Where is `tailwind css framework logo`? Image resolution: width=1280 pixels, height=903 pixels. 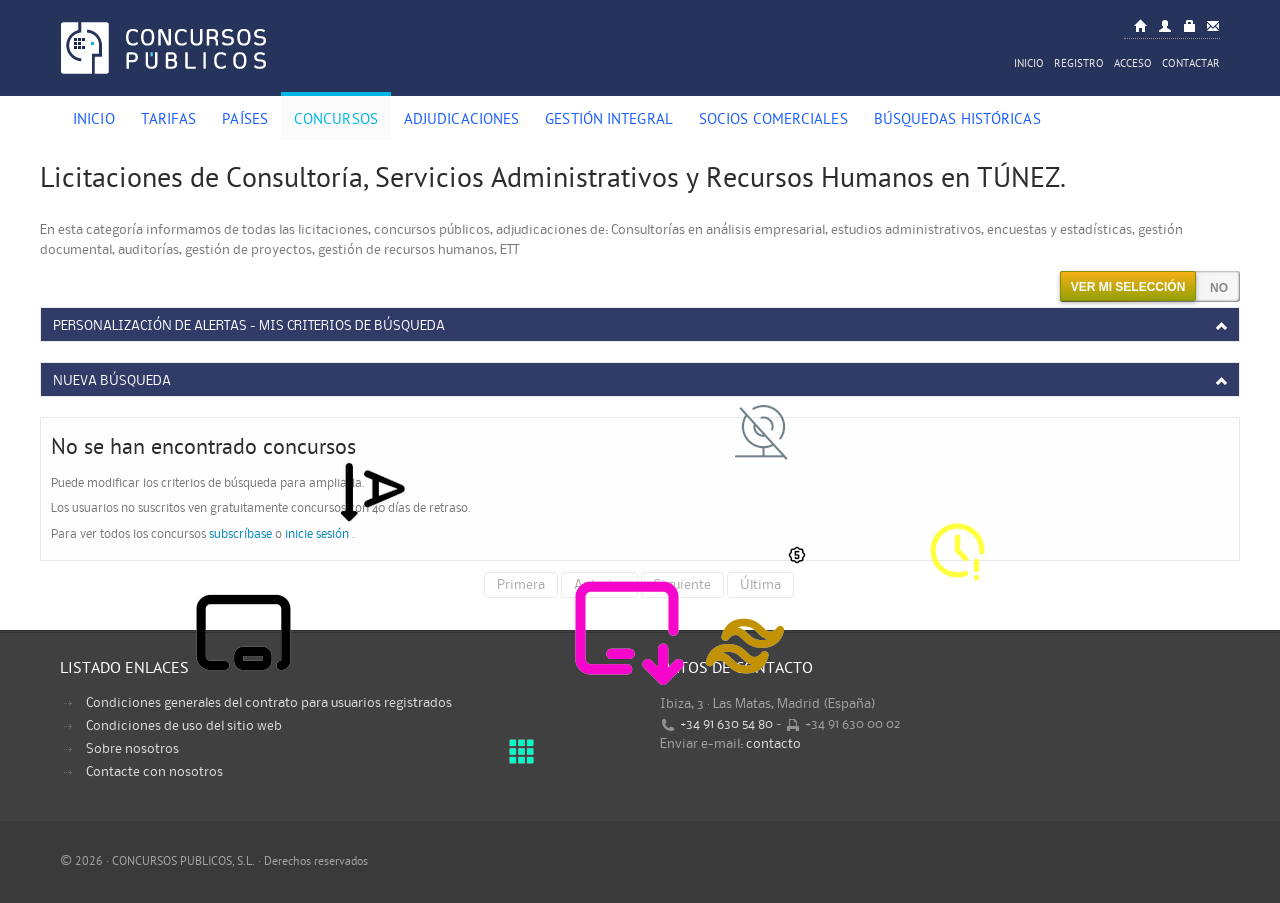
tailwind css framework logo is located at coordinates (745, 646).